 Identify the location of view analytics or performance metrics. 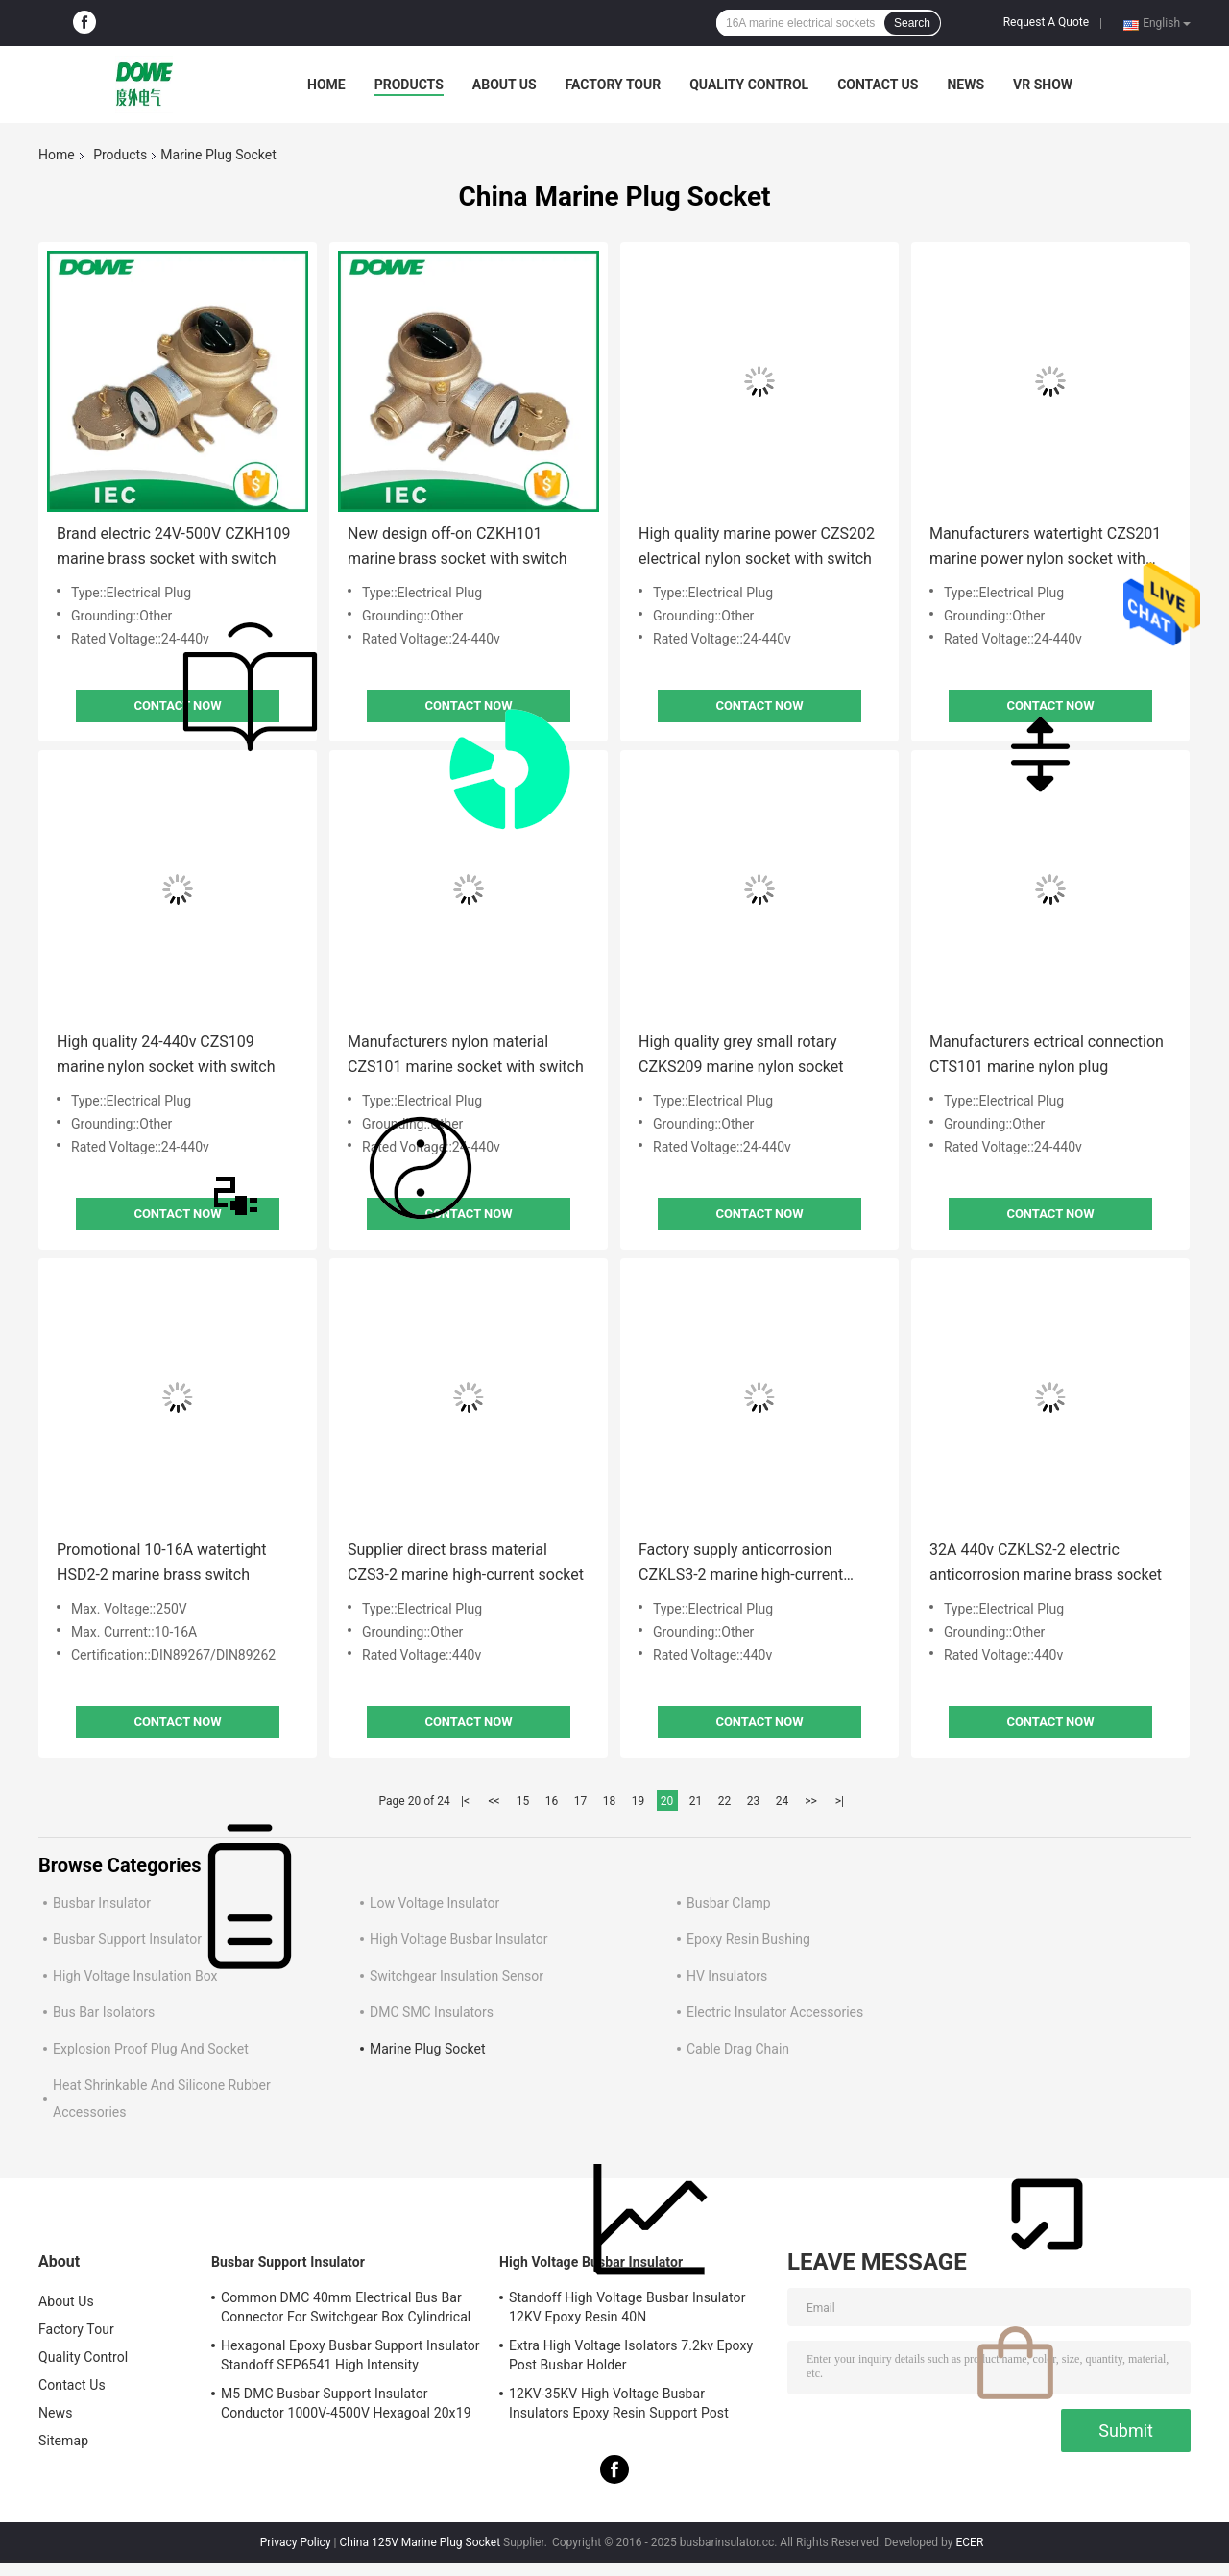
(649, 2227).